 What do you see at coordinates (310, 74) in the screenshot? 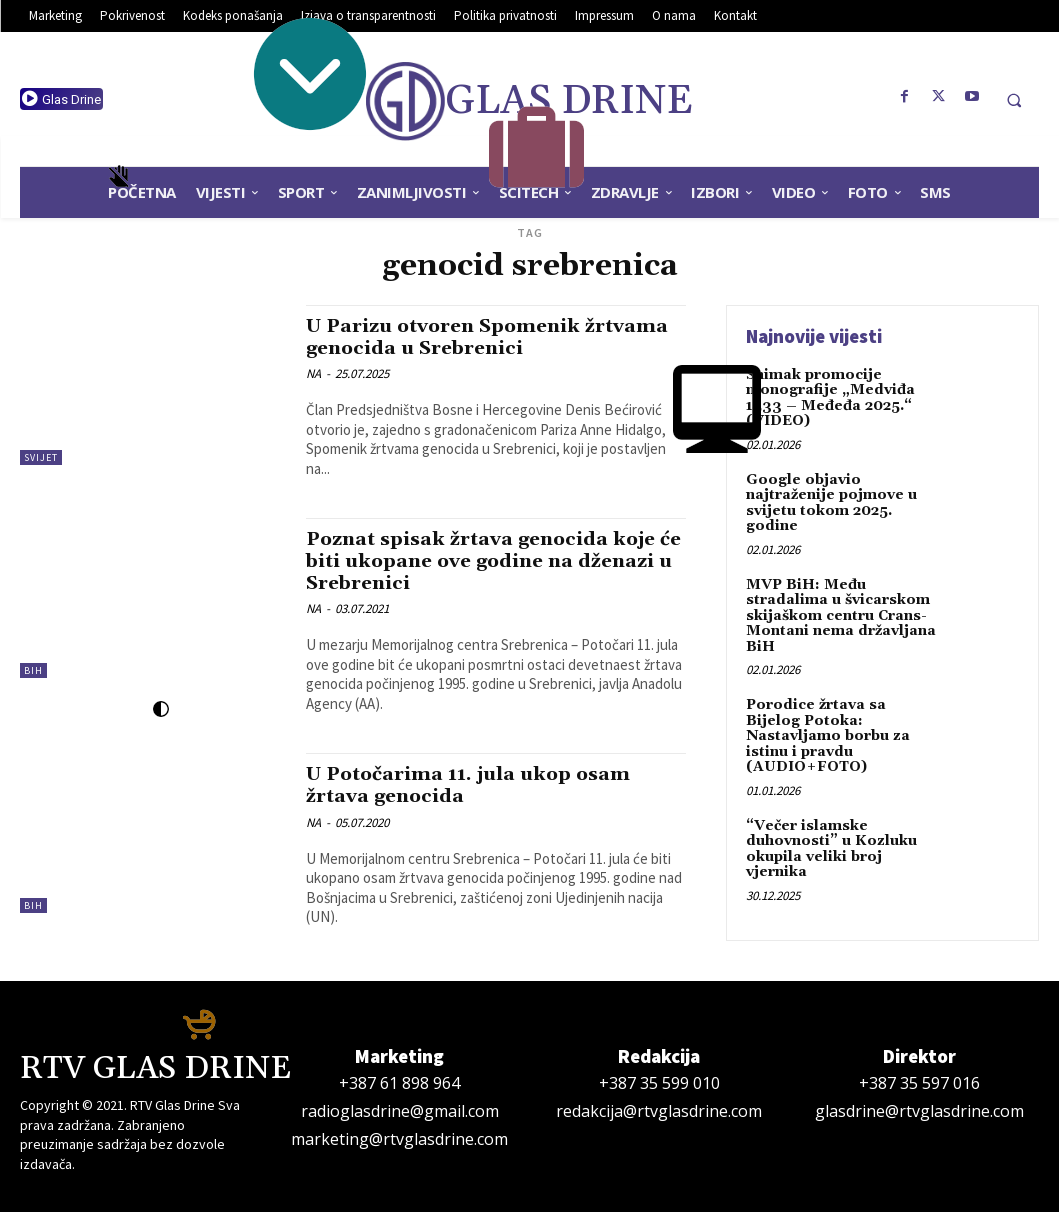
I see `expand to show more content` at bounding box center [310, 74].